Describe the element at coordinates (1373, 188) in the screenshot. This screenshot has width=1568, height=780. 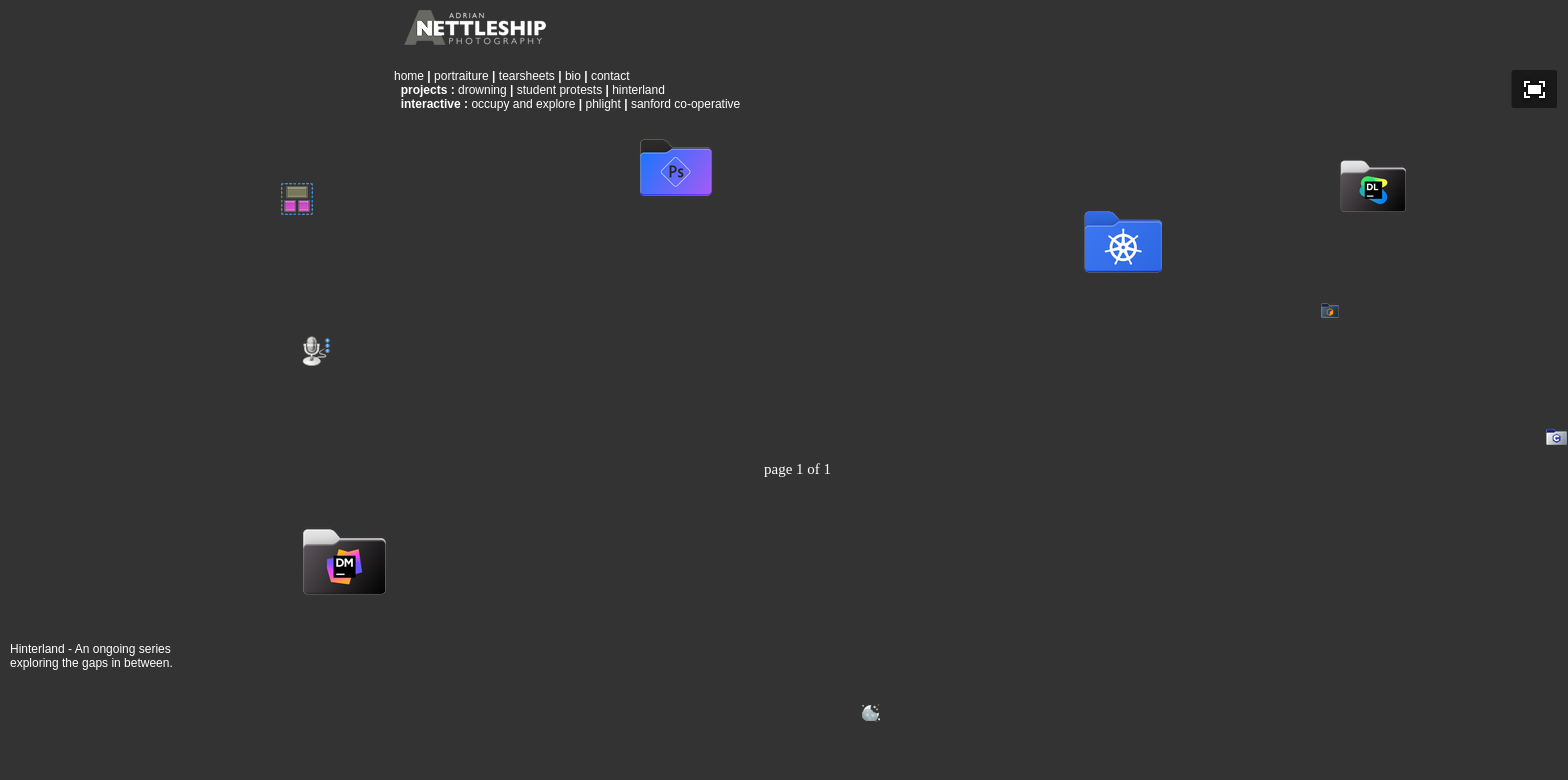
I see `open datalore project files folder` at that location.